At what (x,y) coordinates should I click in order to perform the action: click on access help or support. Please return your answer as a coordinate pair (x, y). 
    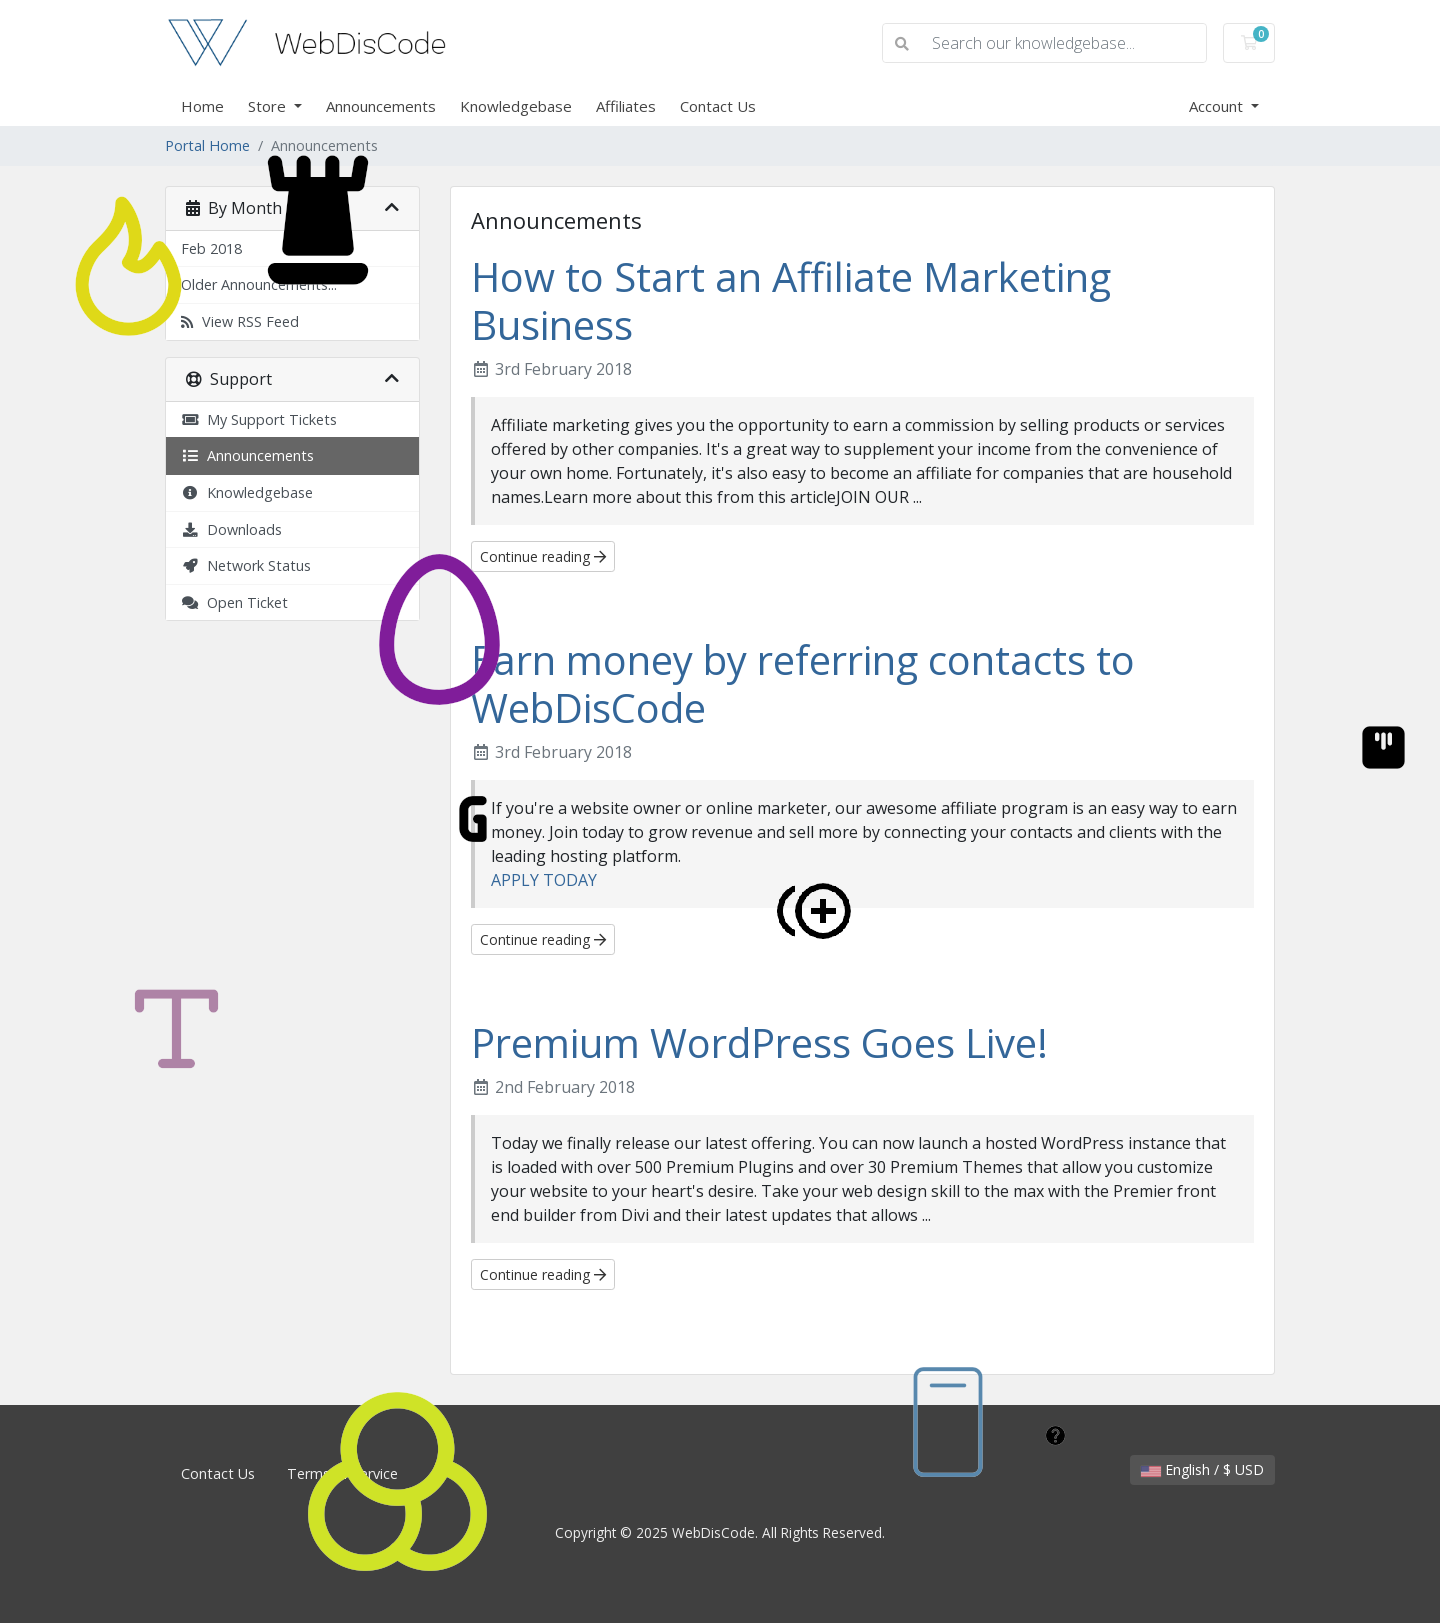
    Looking at the image, I should click on (1055, 1435).